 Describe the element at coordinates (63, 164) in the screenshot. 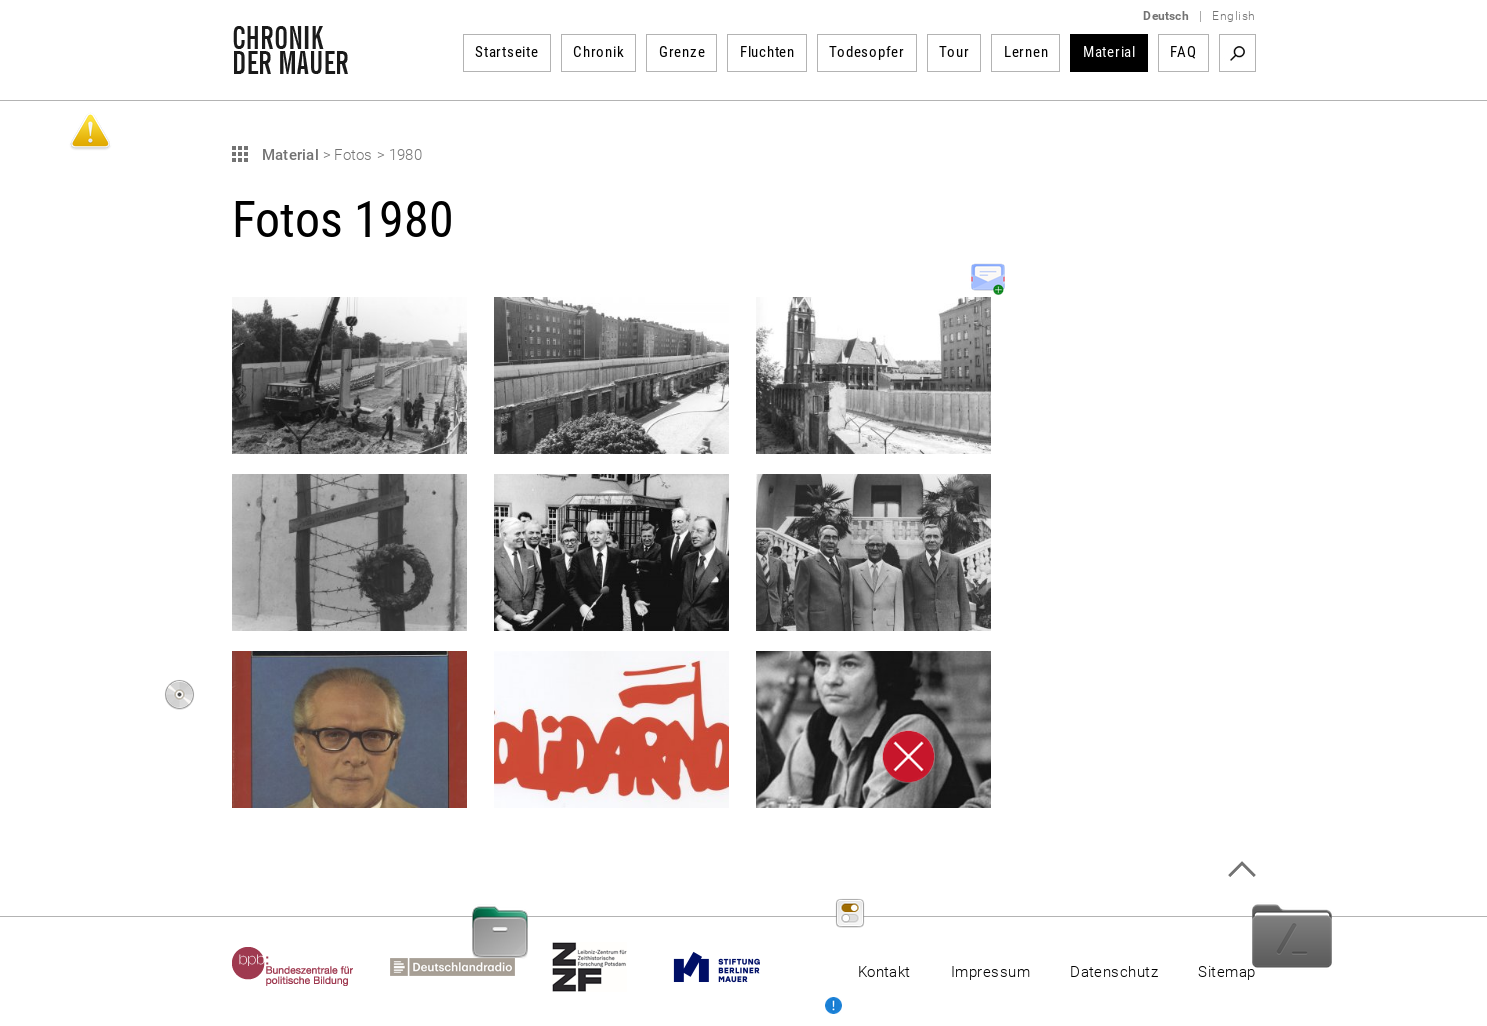

I see `indicates a warning or caution state` at that location.